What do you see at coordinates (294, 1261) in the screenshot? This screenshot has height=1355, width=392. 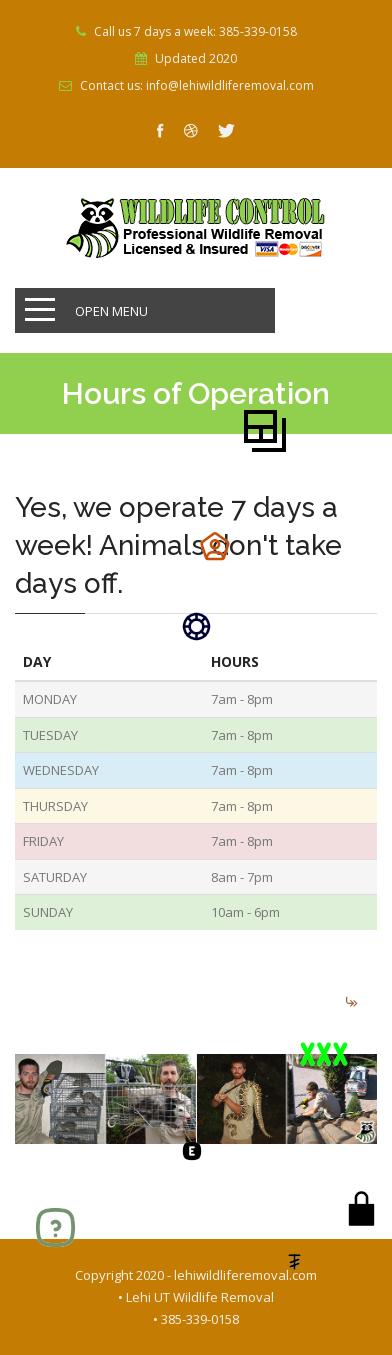 I see `tugrik currency symbol for mongolian payments` at bounding box center [294, 1261].